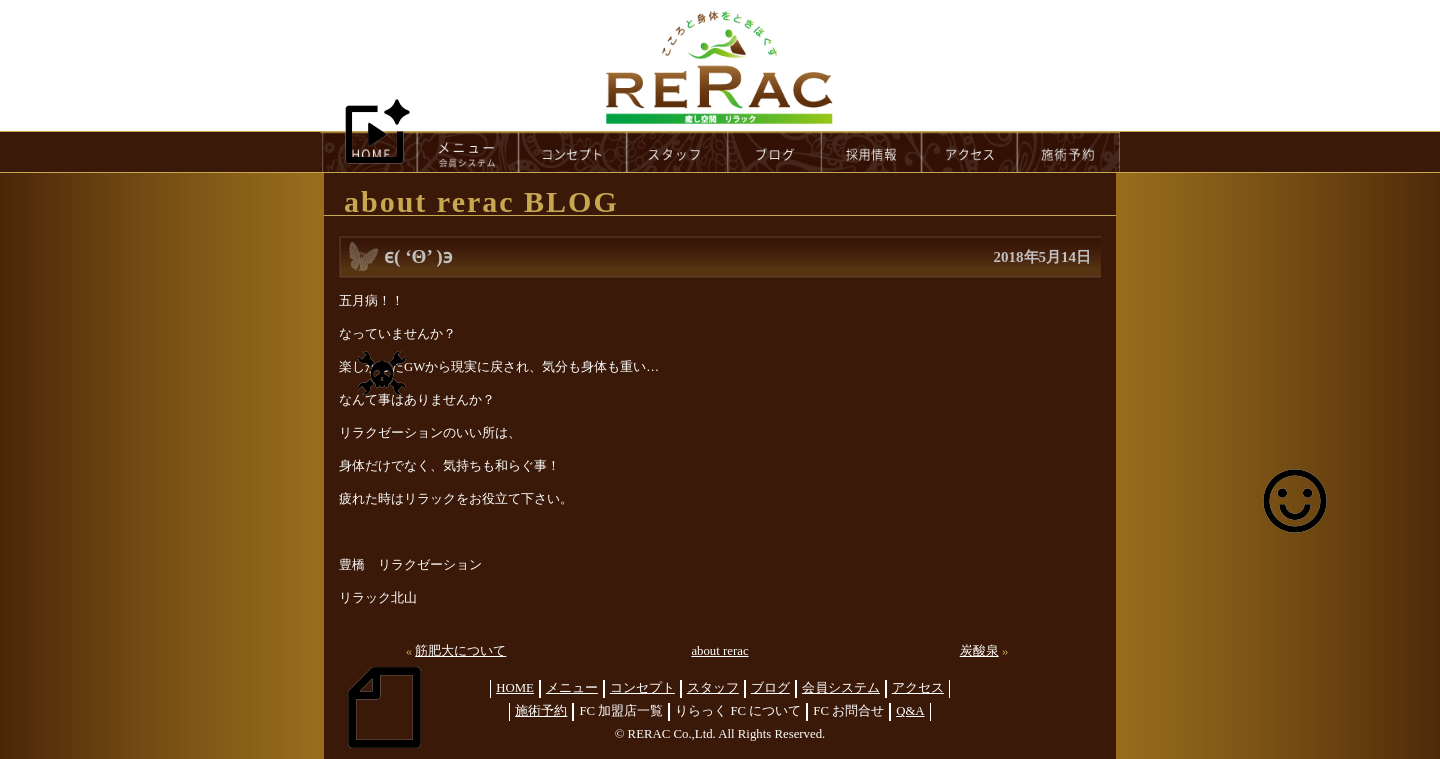 The width and height of the screenshot is (1440, 759). What do you see at coordinates (384, 707) in the screenshot?
I see `view or open a document` at bounding box center [384, 707].